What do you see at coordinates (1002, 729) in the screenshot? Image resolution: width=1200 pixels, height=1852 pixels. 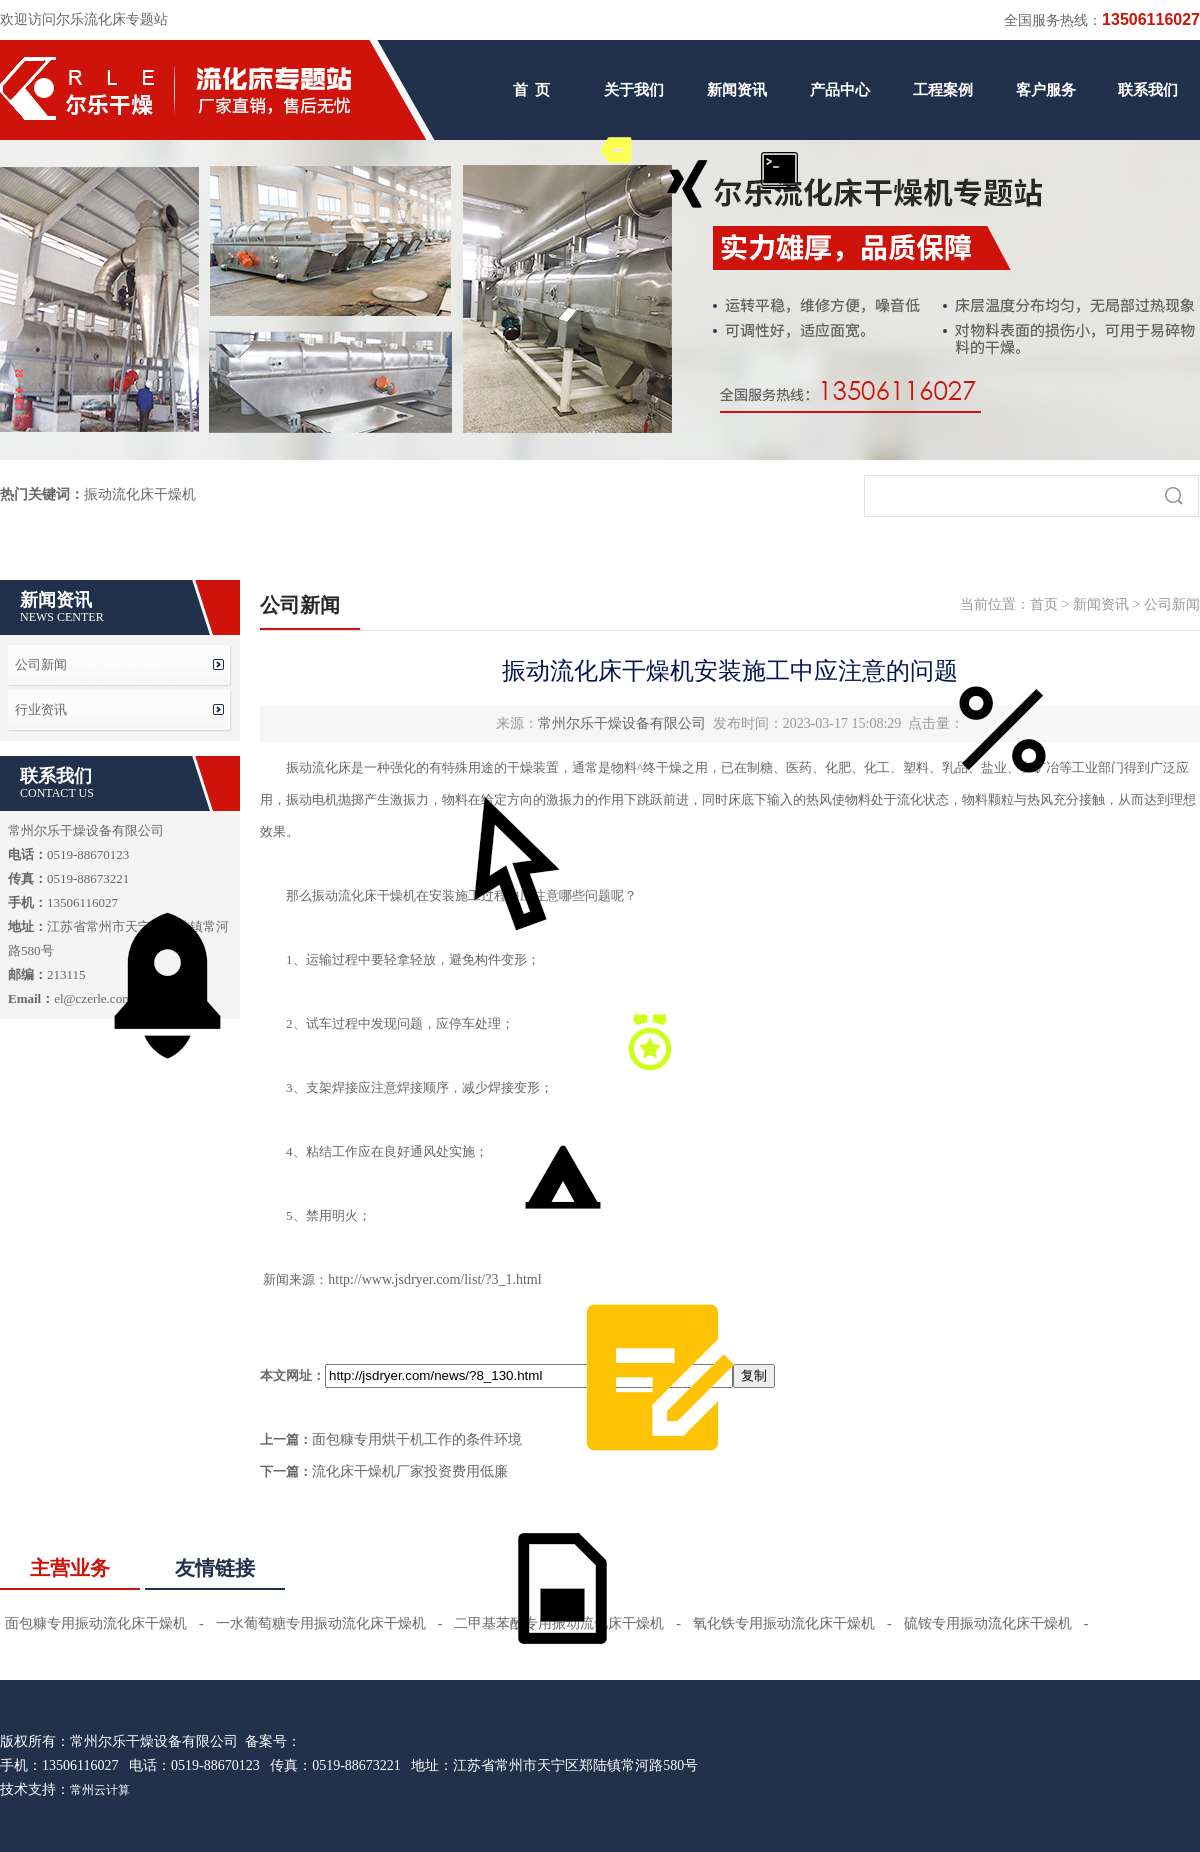 I see `view discount or promotional offer` at bounding box center [1002, 729].